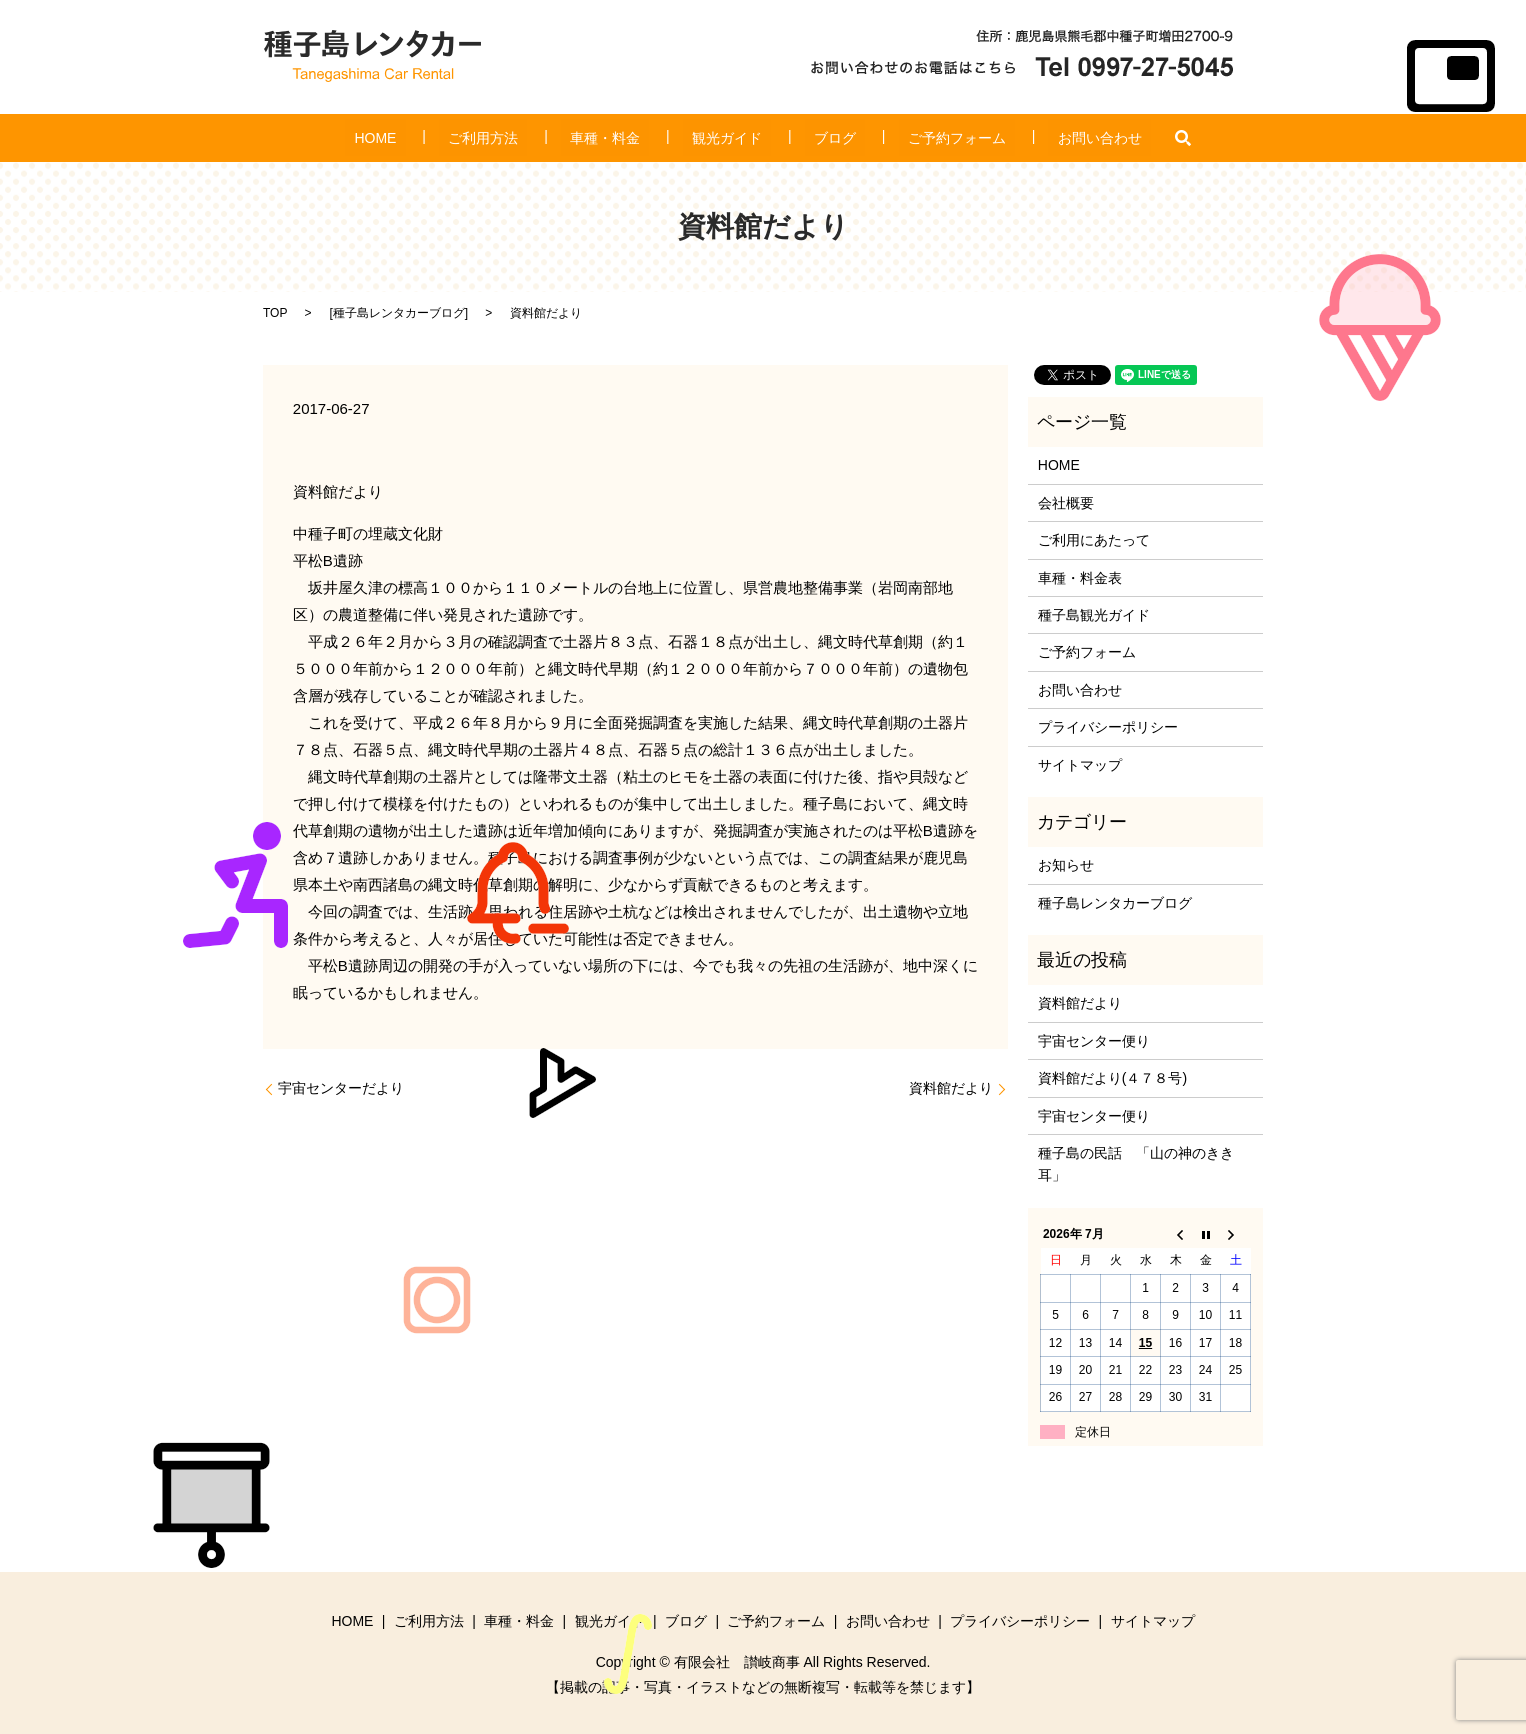 This screenshot has height=1734, width=1526. Describe the element at coordinates (513, 893) in the screenshot. I see `remove or dismiss a notification` at that location.